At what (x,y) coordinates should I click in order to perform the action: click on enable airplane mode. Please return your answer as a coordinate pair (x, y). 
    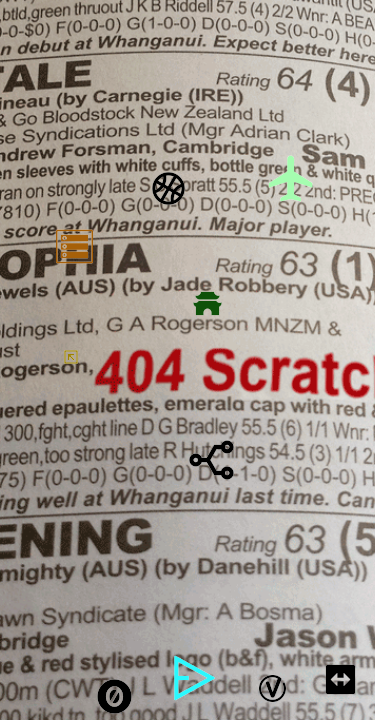
    Looking at the image, I should click on (289, 178).